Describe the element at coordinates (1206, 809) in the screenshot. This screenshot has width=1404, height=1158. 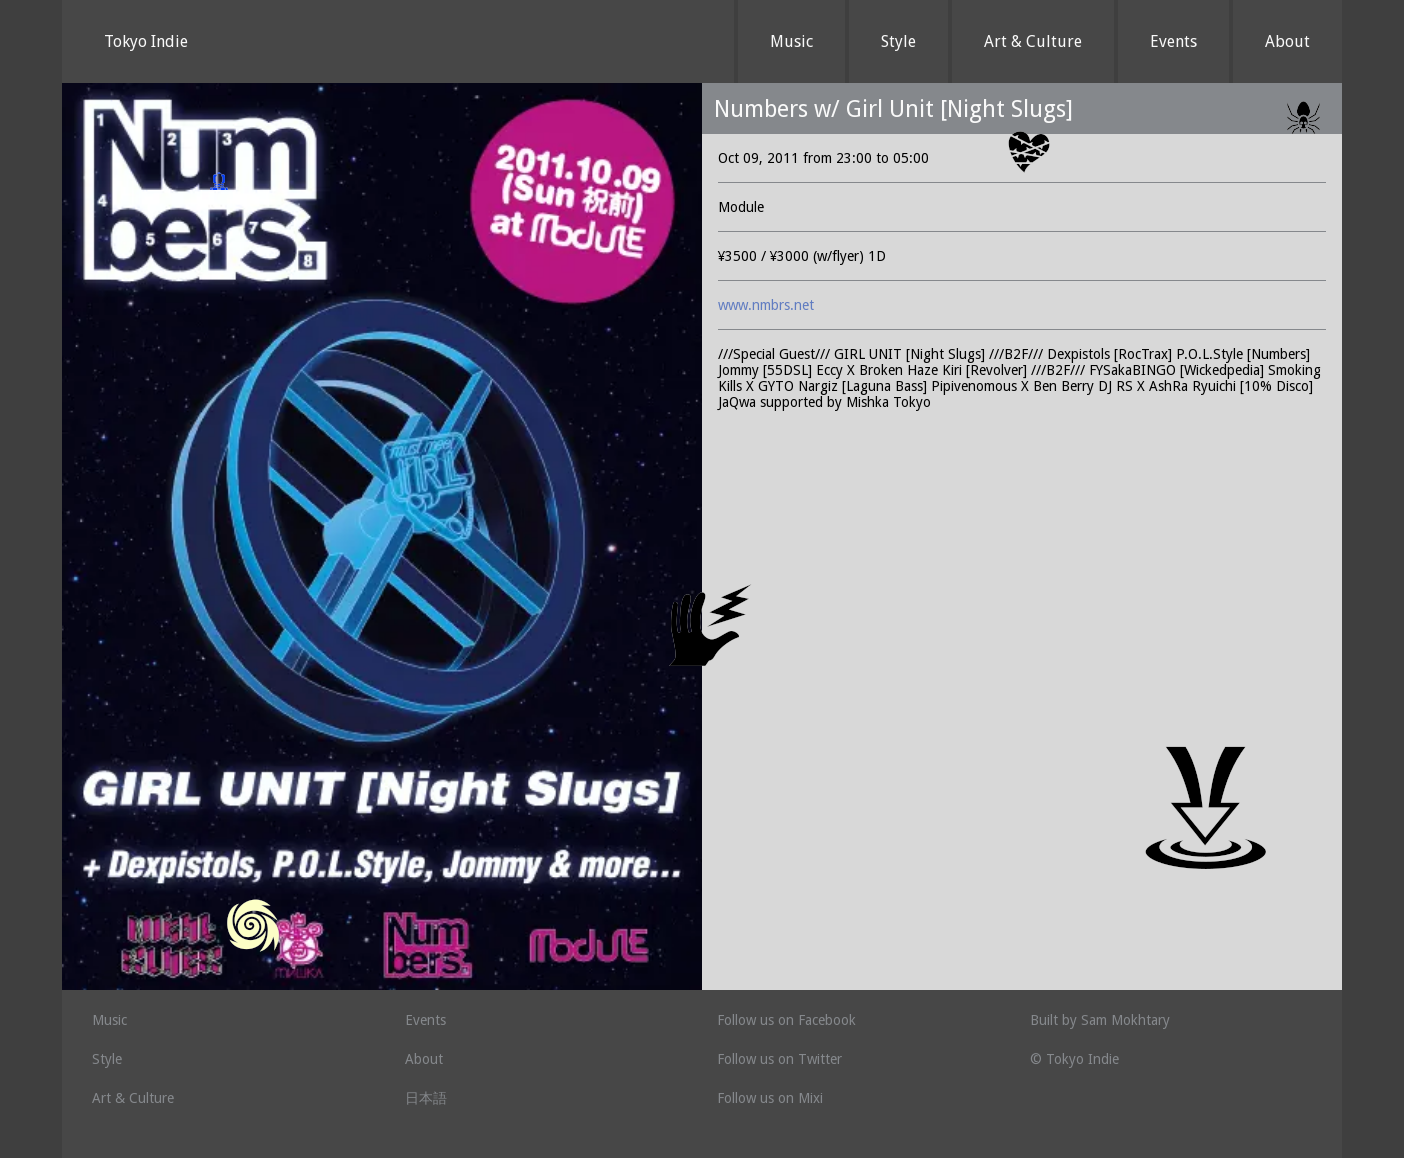
I see `indicates a drop zone or landing point` at that location.